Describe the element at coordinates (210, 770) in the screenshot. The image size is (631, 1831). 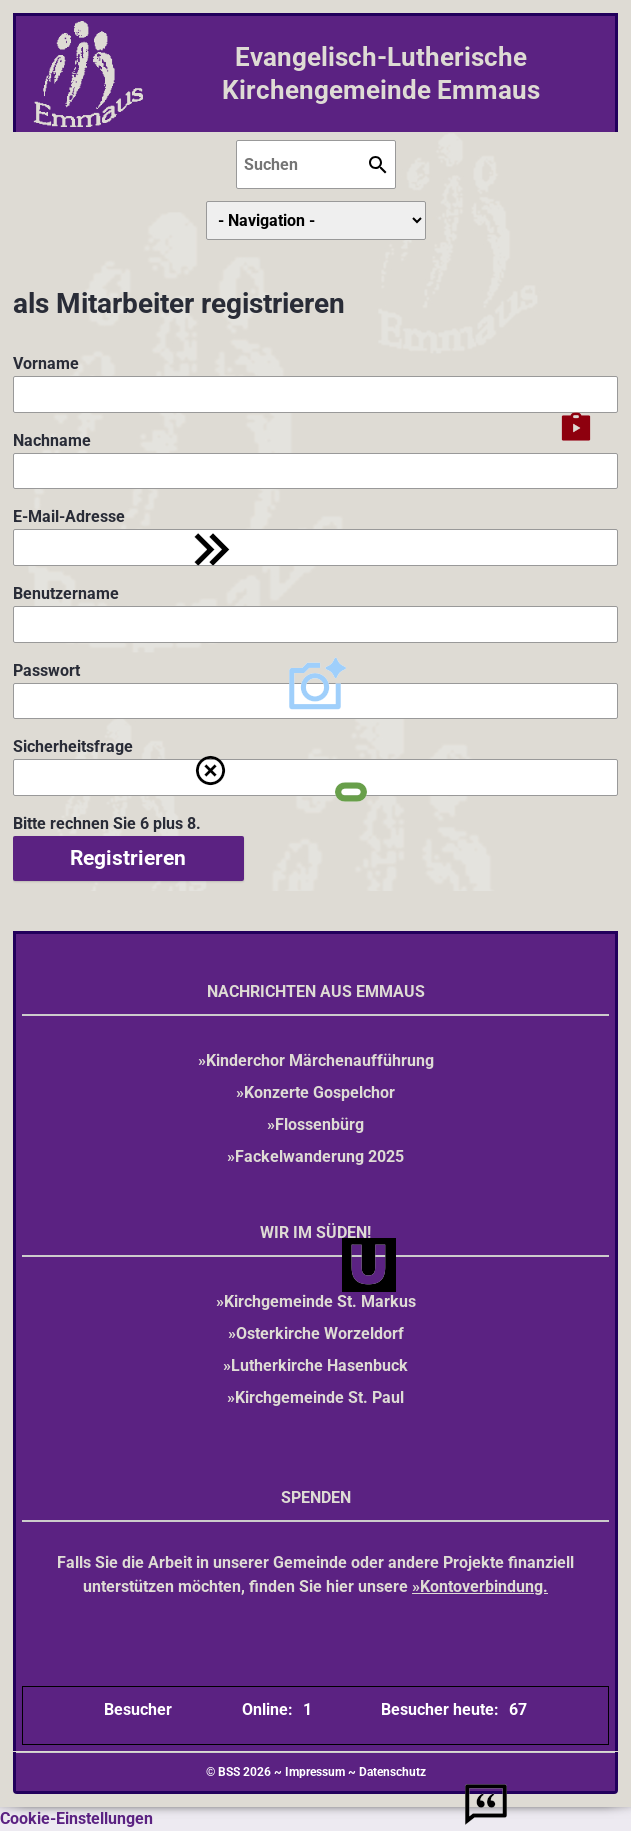
I see `close or dismiss a dialog` at that location.